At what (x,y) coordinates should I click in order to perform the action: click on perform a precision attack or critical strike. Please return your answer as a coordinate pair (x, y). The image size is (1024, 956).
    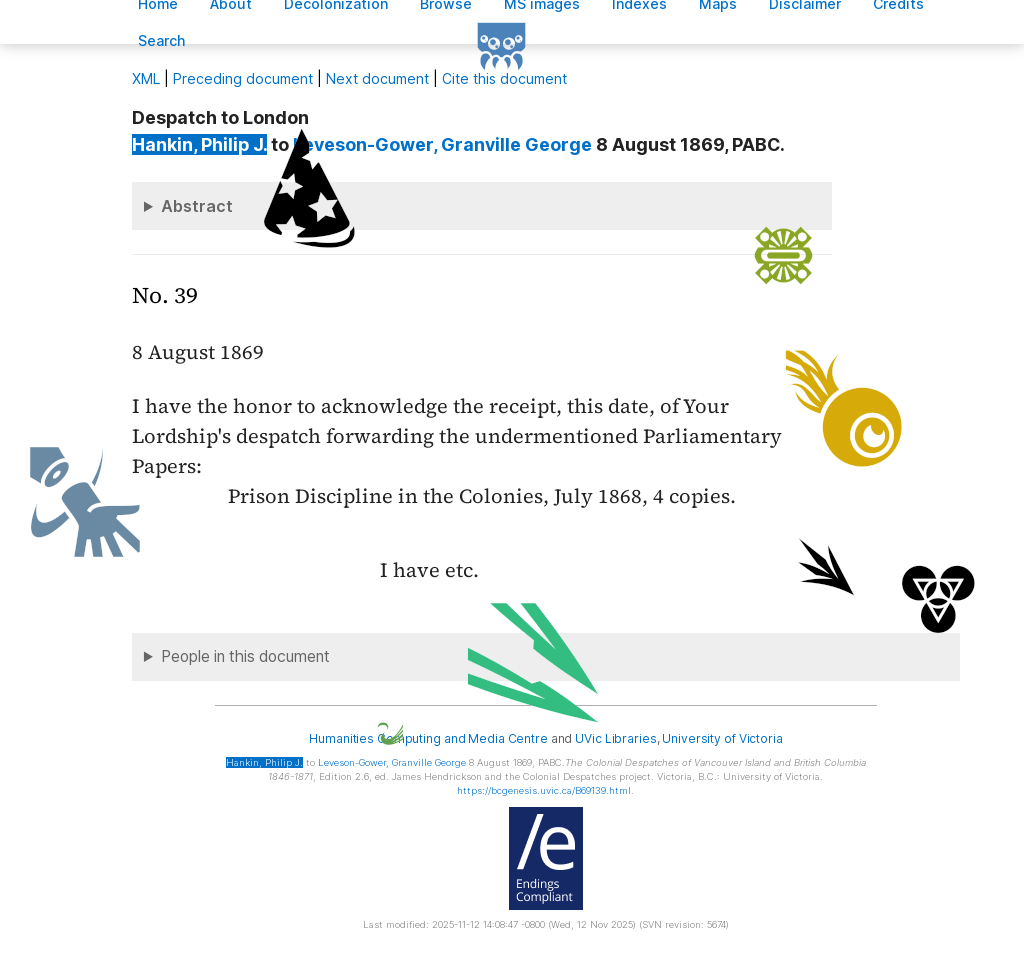
    Looking at the image, I should click on (533, 668).